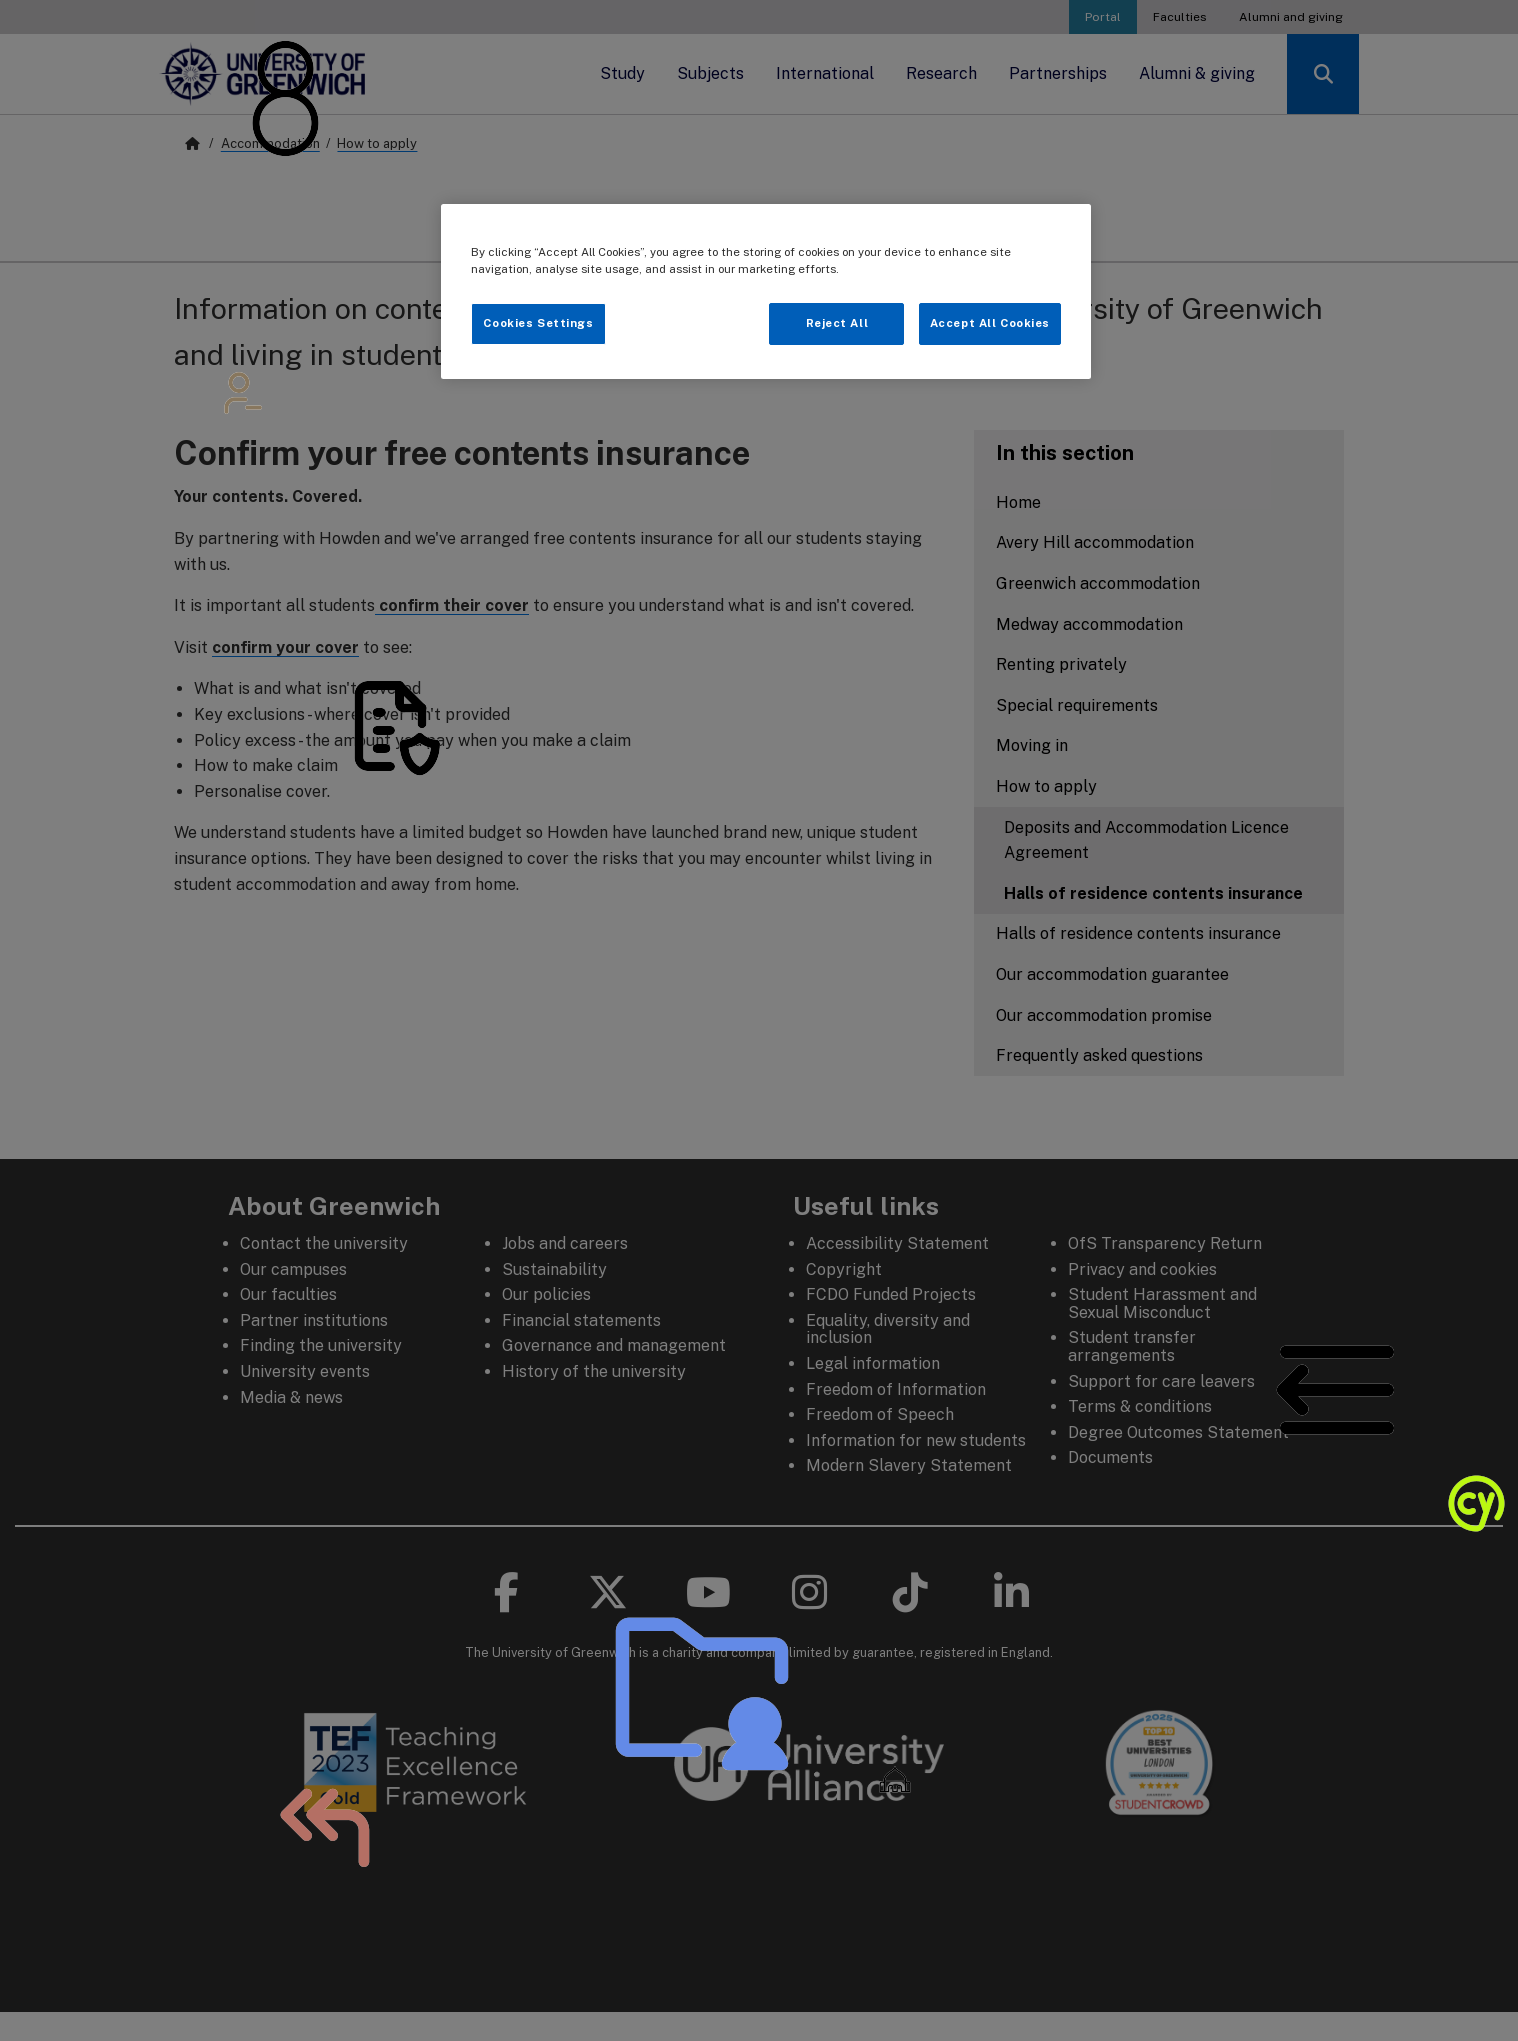  Describe the element at coordinates (285, 98) in the screenshot. I see `indicates the number eight in a list or sequence` at that location.